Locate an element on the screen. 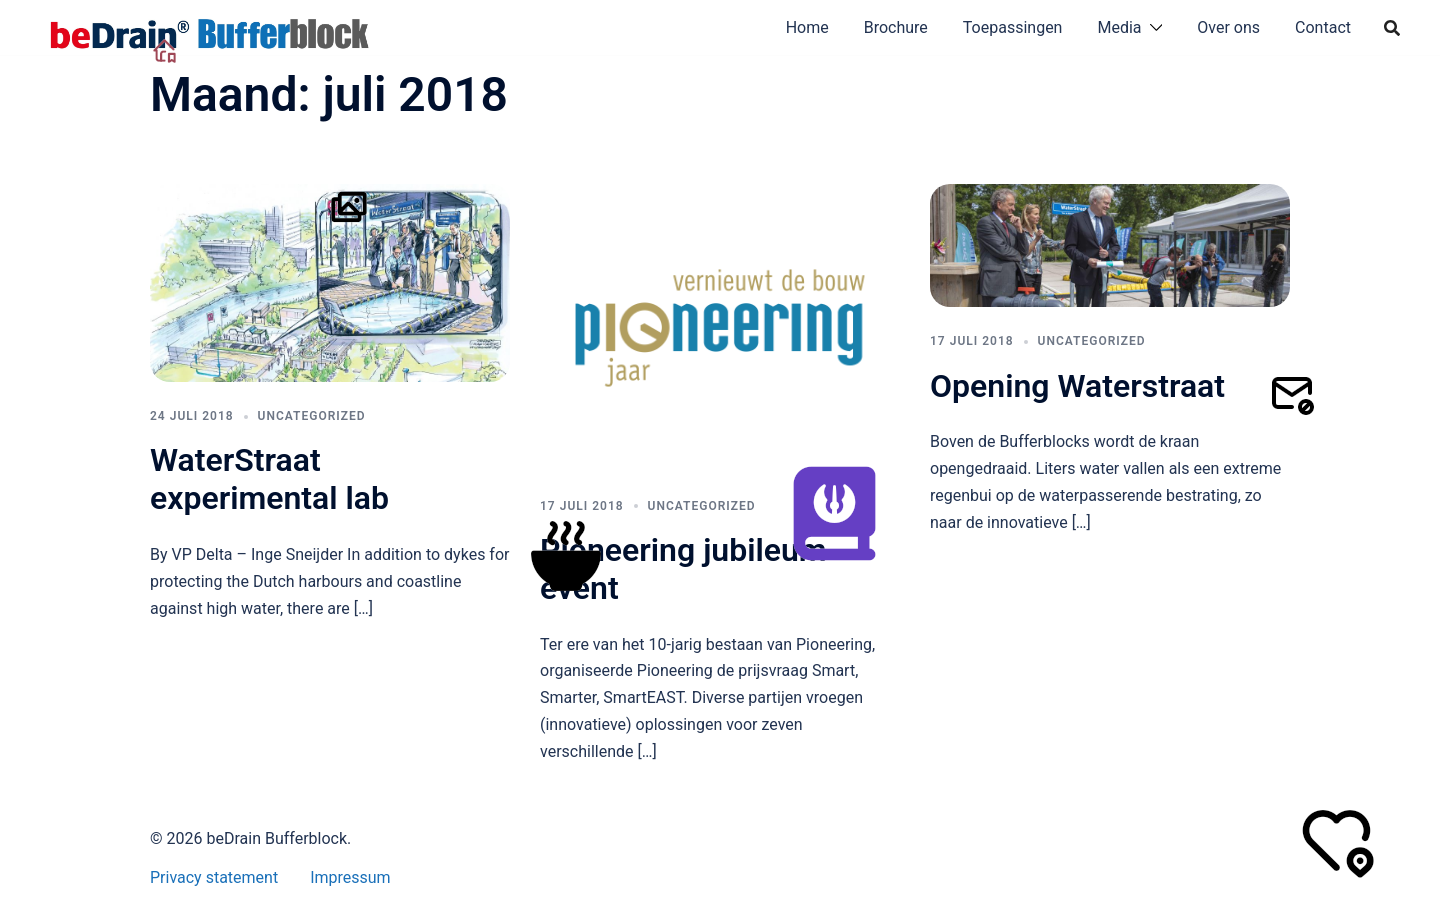 This screenshot has height=903, width=1440. save this location to favorites is located at coordinates (1336, 840).